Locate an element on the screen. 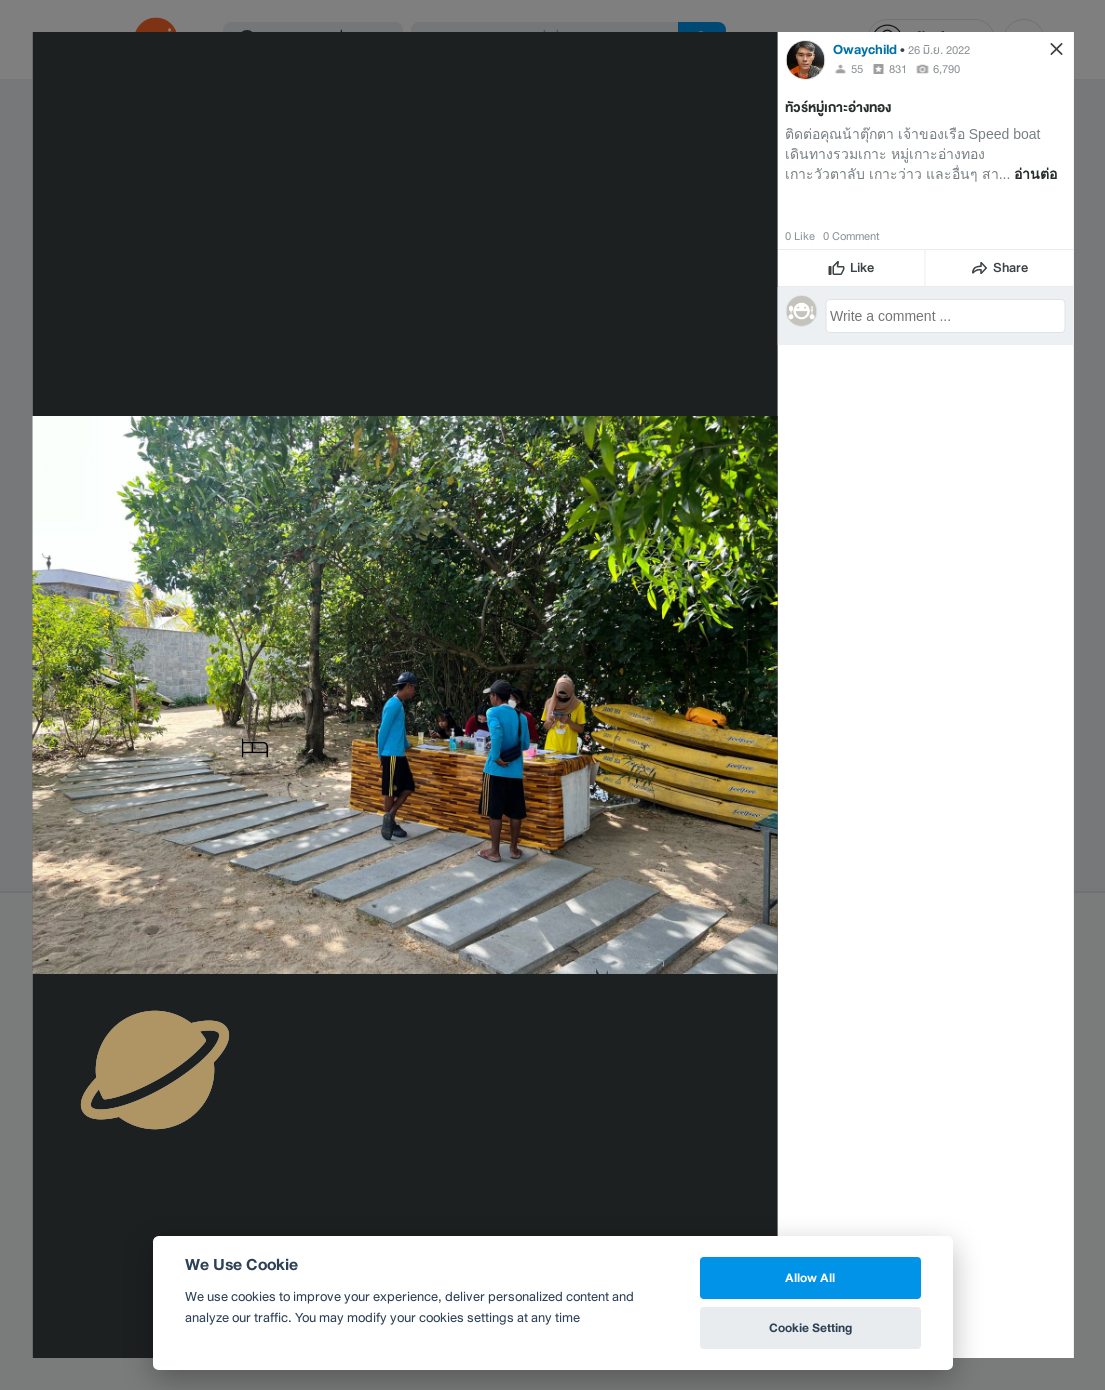  explore global or worldwide content is located at coordinates (155, 1070).